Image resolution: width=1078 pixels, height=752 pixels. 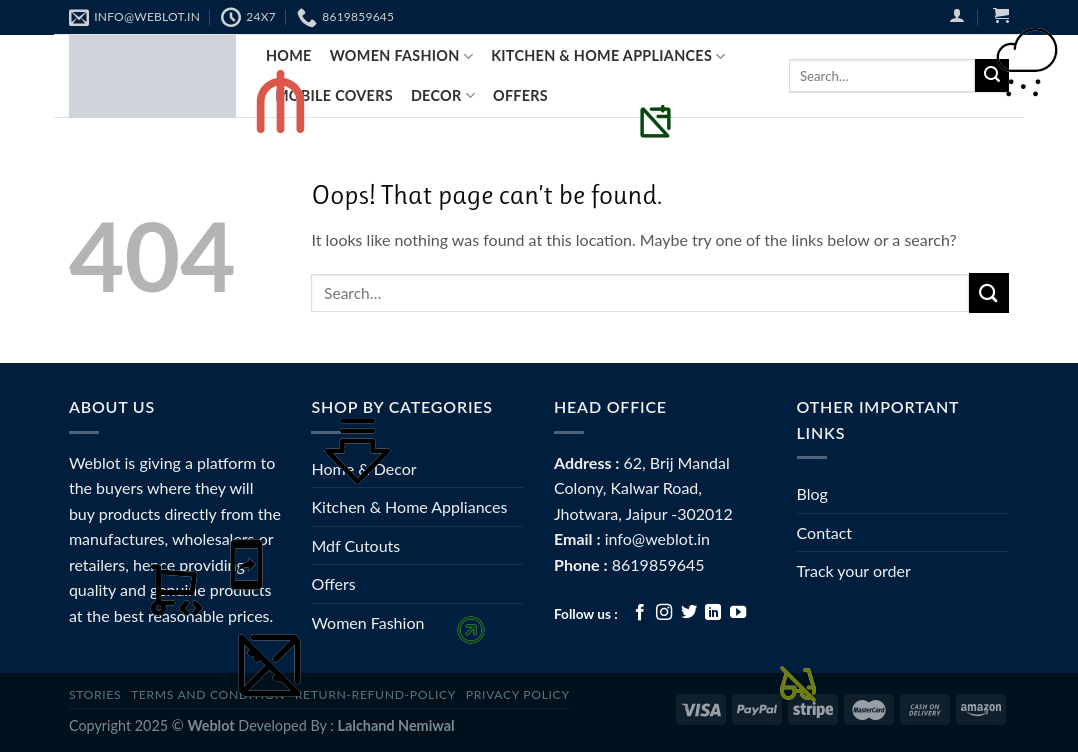 What do you see at coordinates (246, 564) in the screenshot?
I see `share your mobile screen with others` at bounding box center [246, 564].